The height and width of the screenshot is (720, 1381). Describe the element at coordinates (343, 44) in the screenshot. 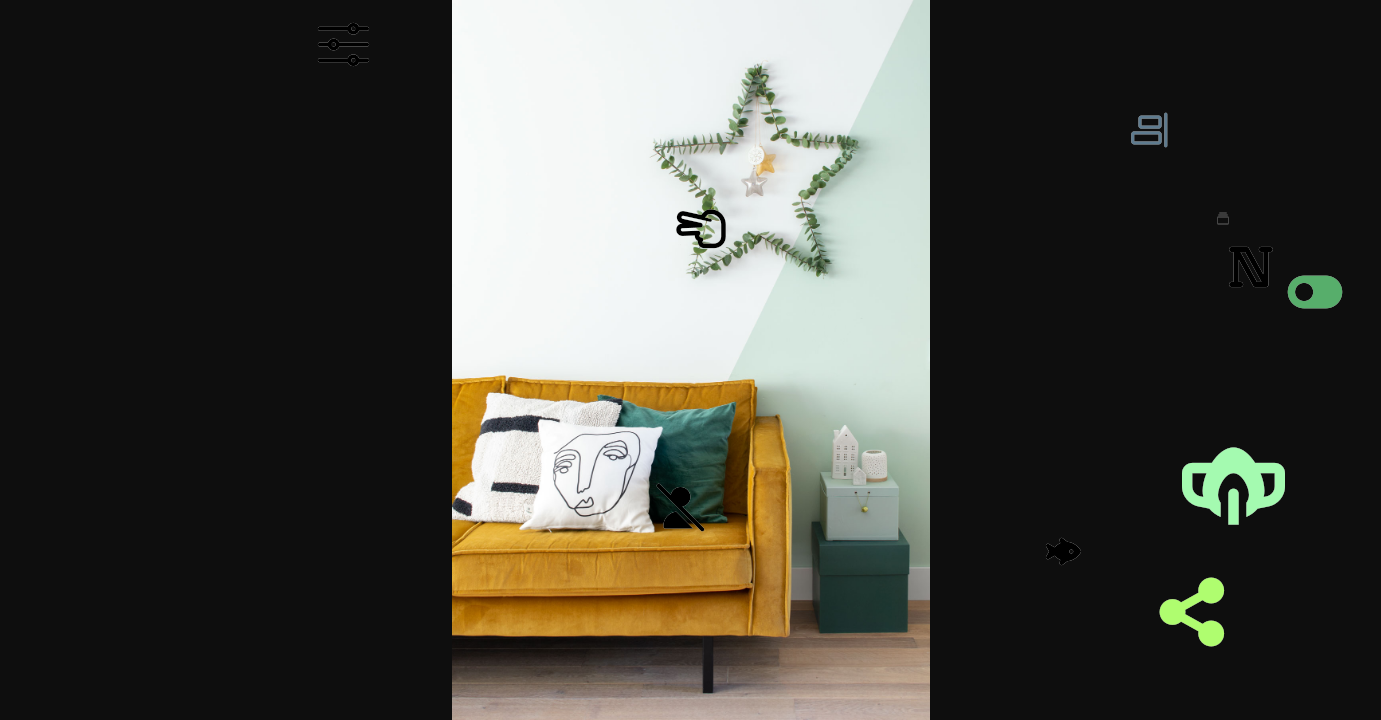

I see `access settings or preferences` at that location.